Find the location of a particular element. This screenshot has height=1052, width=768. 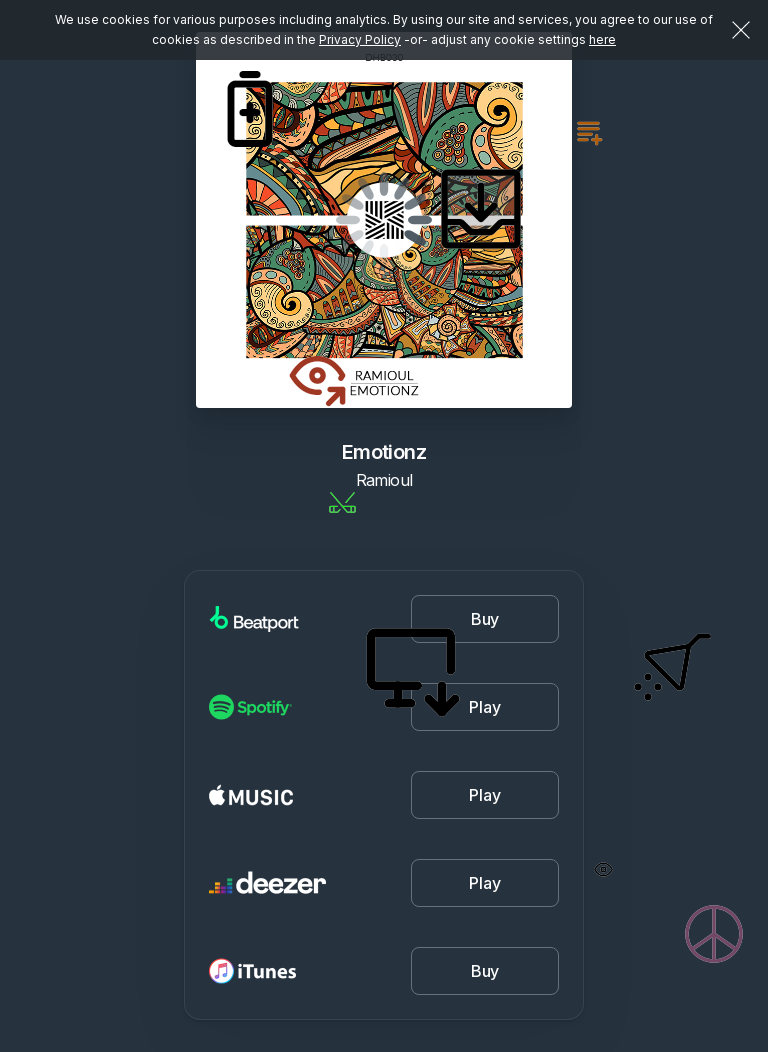

view hockey scores or game updates is located at coordinates (342, 502).